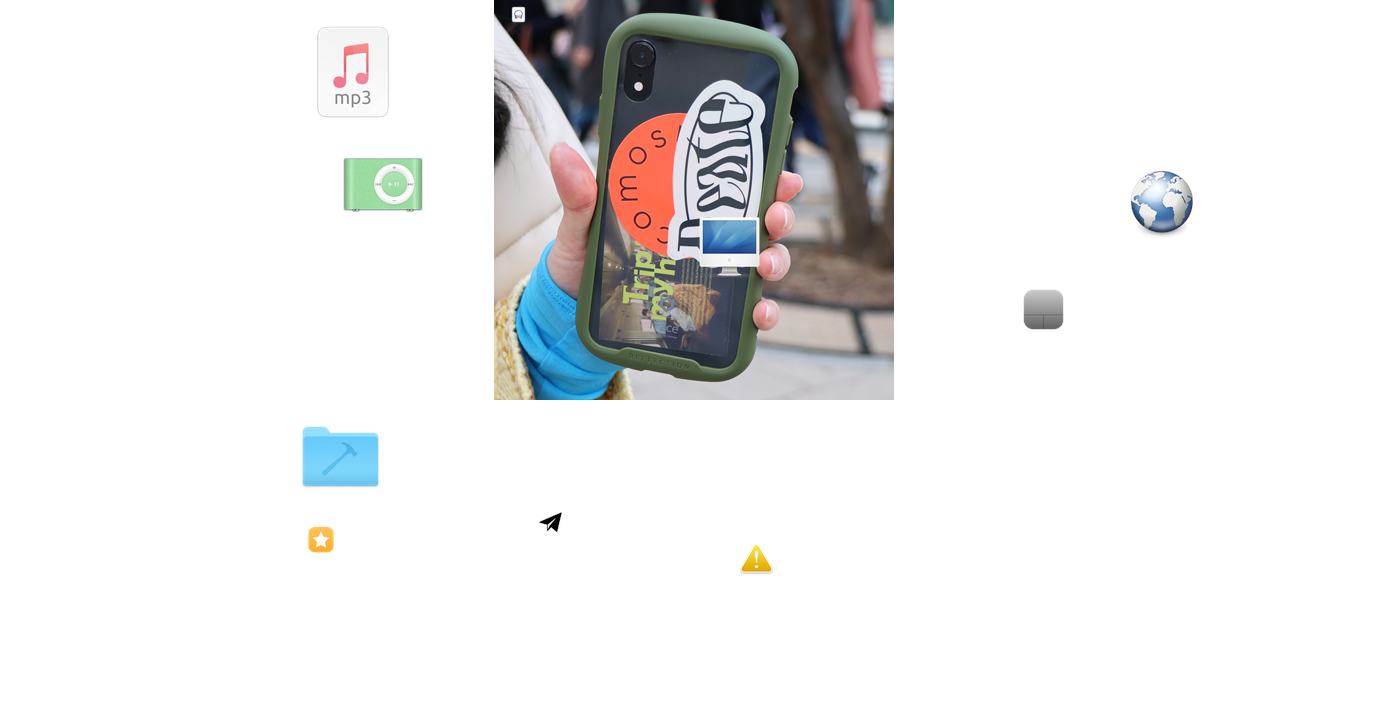 This screenshot has width=1387, height=720. What do you see at coordinates (1043, 309) in the screenshot?
I see `touchpad or trackpad input device settings` at bounding box center [1043, 309].